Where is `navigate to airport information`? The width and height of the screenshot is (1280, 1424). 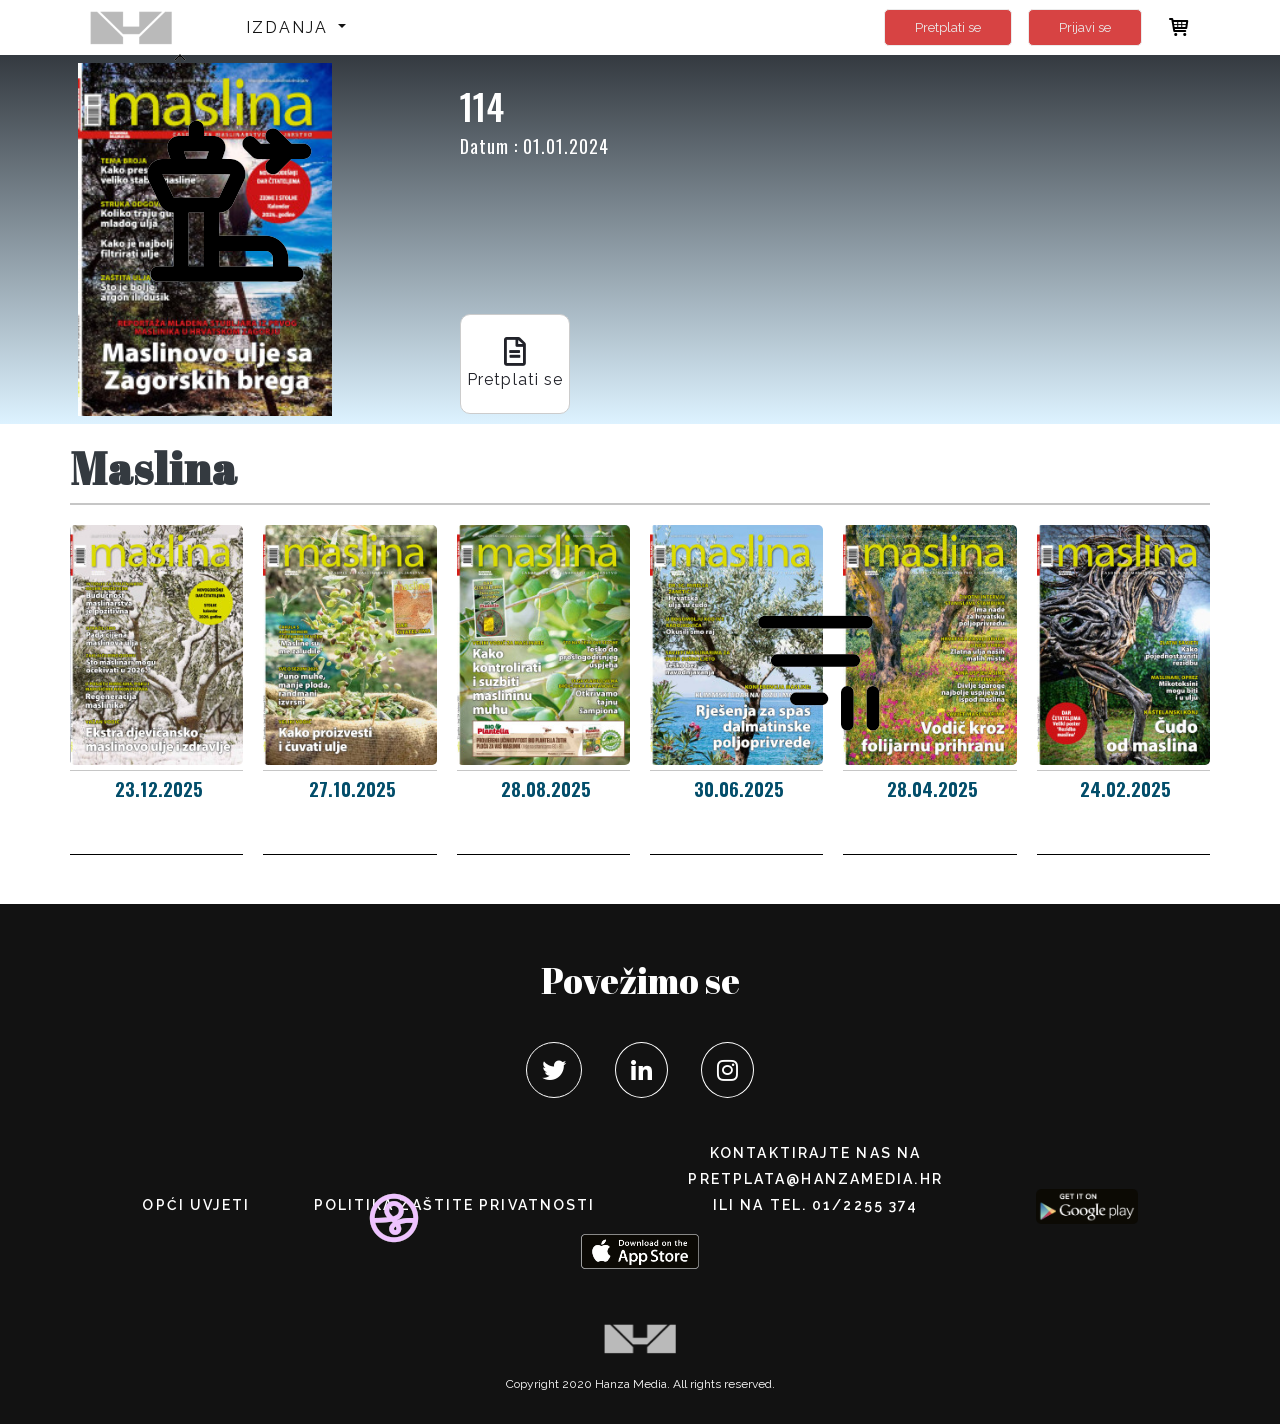
navigate to airport information is located at coordinates (227, 205).